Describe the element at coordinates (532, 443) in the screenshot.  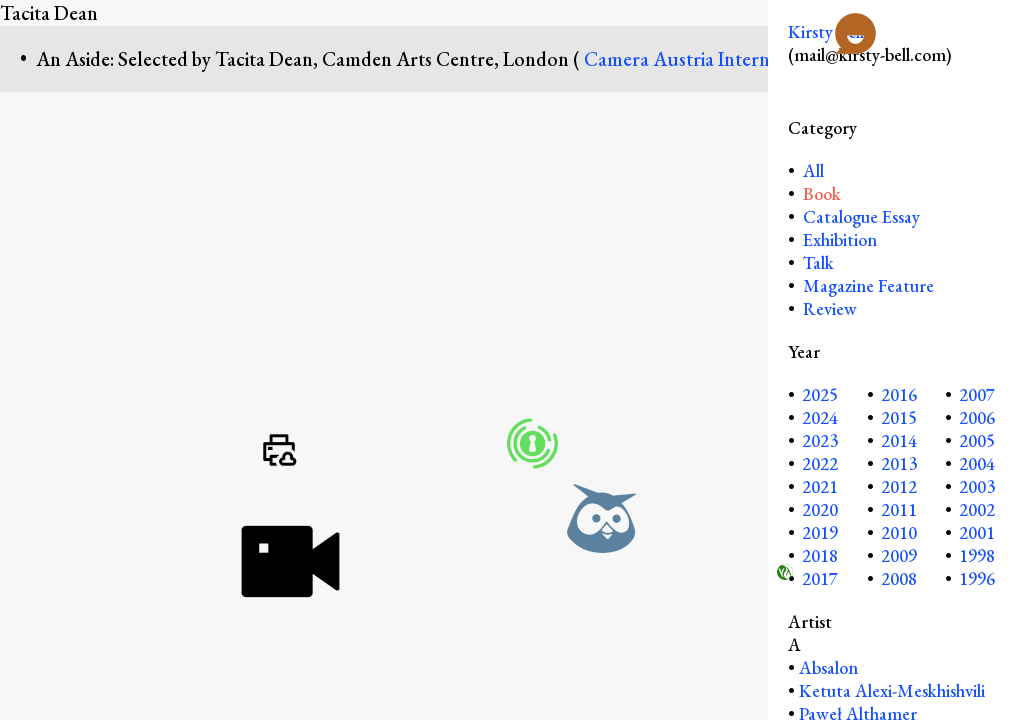
I see `open authelia authentication settings` at that location.